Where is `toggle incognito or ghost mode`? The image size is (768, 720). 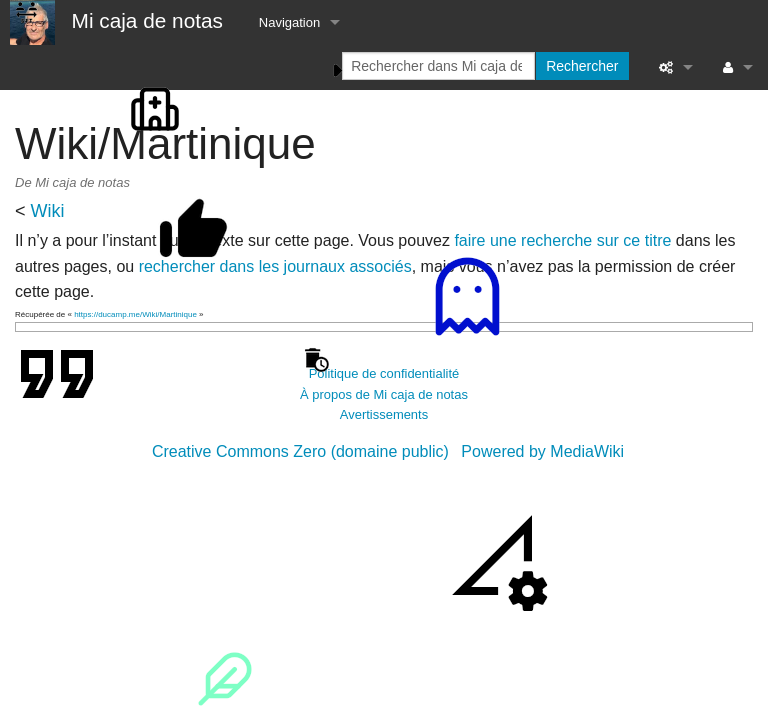
toggle incognito or ghost mode is located at coordinates (467, 296).